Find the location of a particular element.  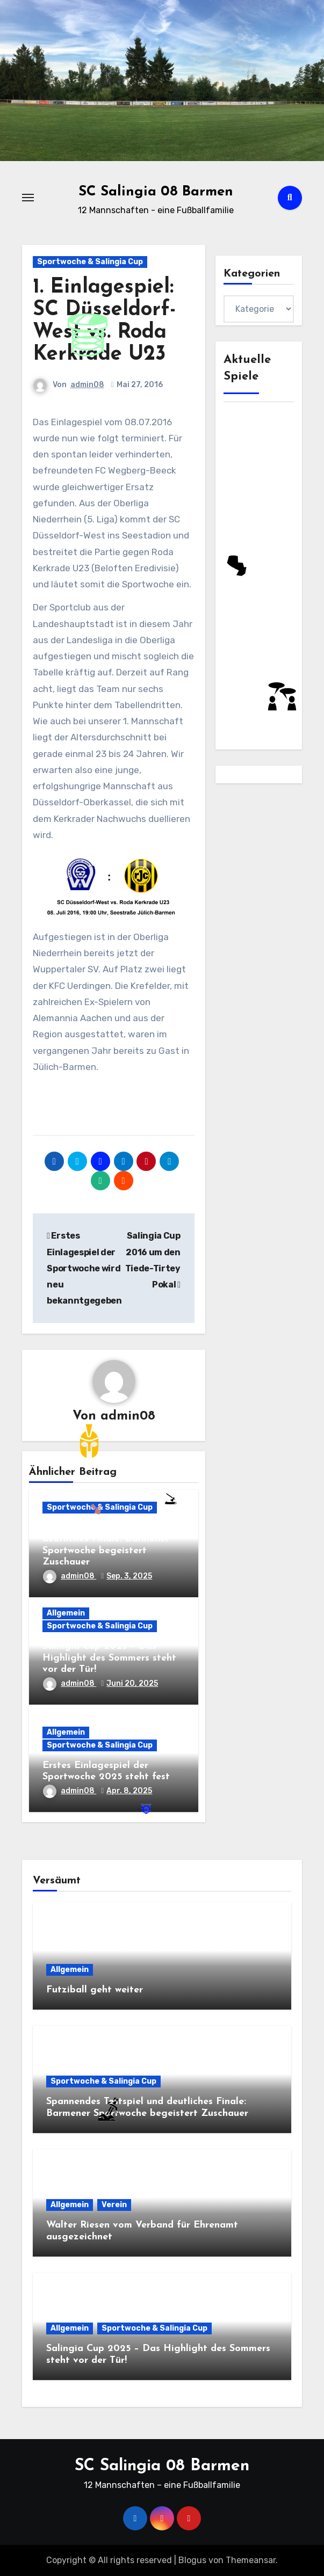

select warrior or knight character class is located at coordinates (89, 1441).